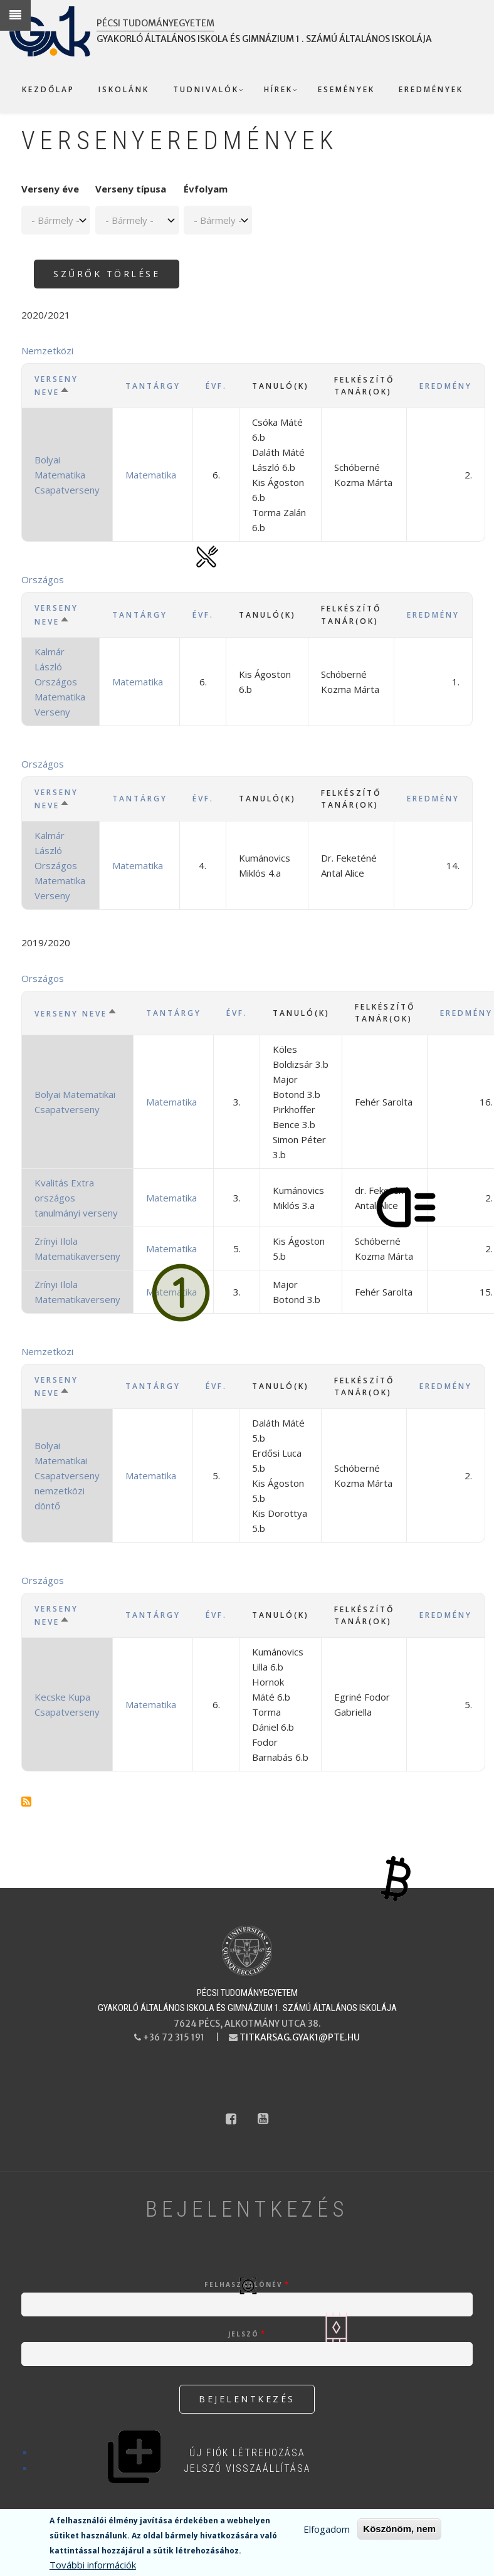  I want to click on browse or select rugs in a home decor app, so click(336, 2327).